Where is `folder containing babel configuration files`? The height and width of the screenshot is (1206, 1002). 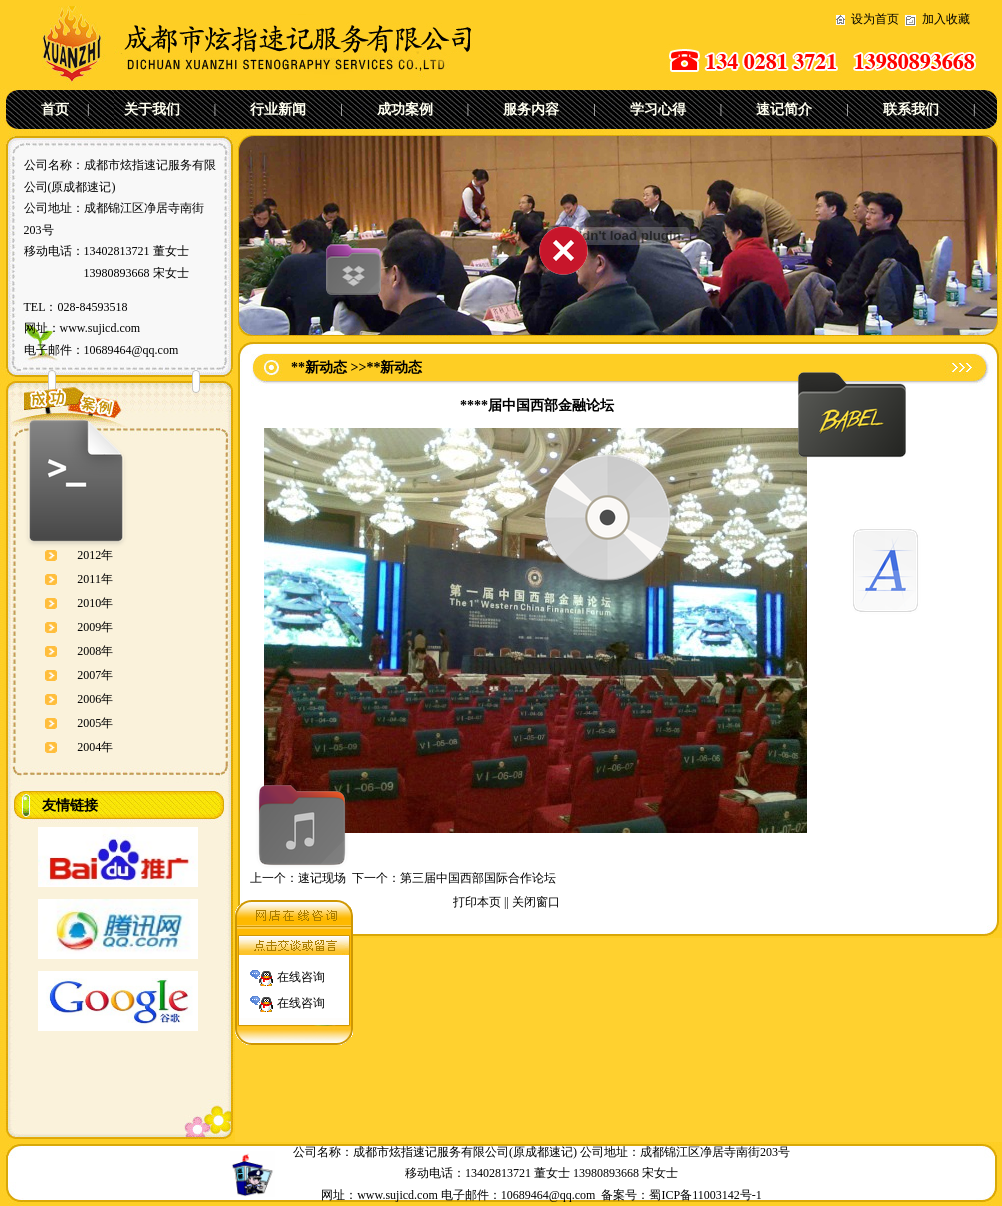
folder containing babel configuration files is located at coordinates (851, 417).